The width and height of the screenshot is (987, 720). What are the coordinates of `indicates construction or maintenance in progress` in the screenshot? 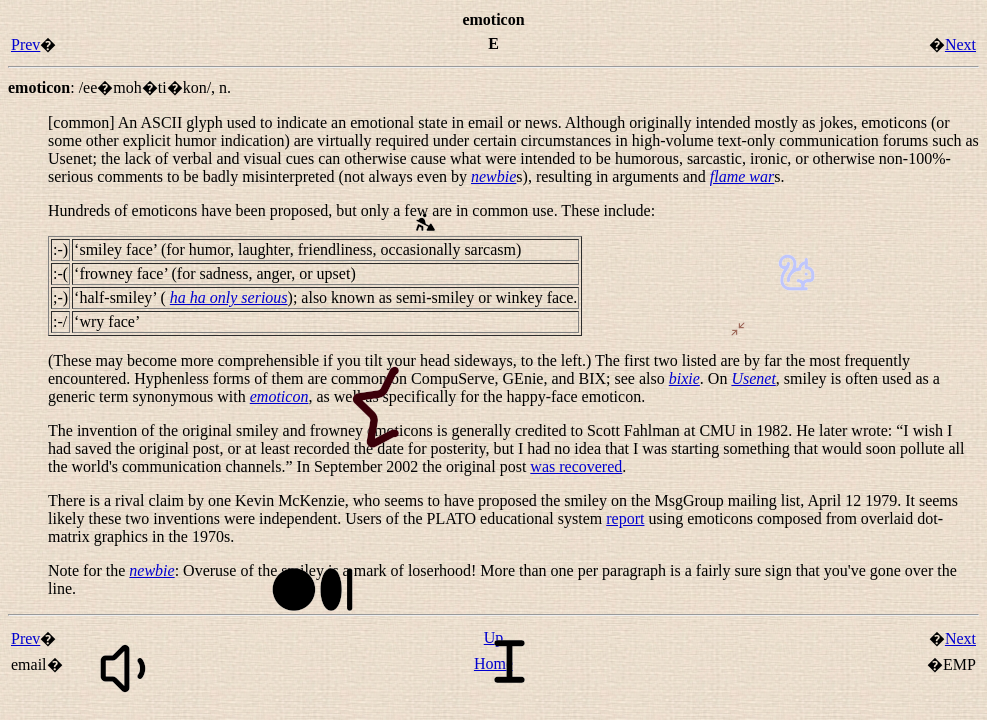 It's located at (425, 222).